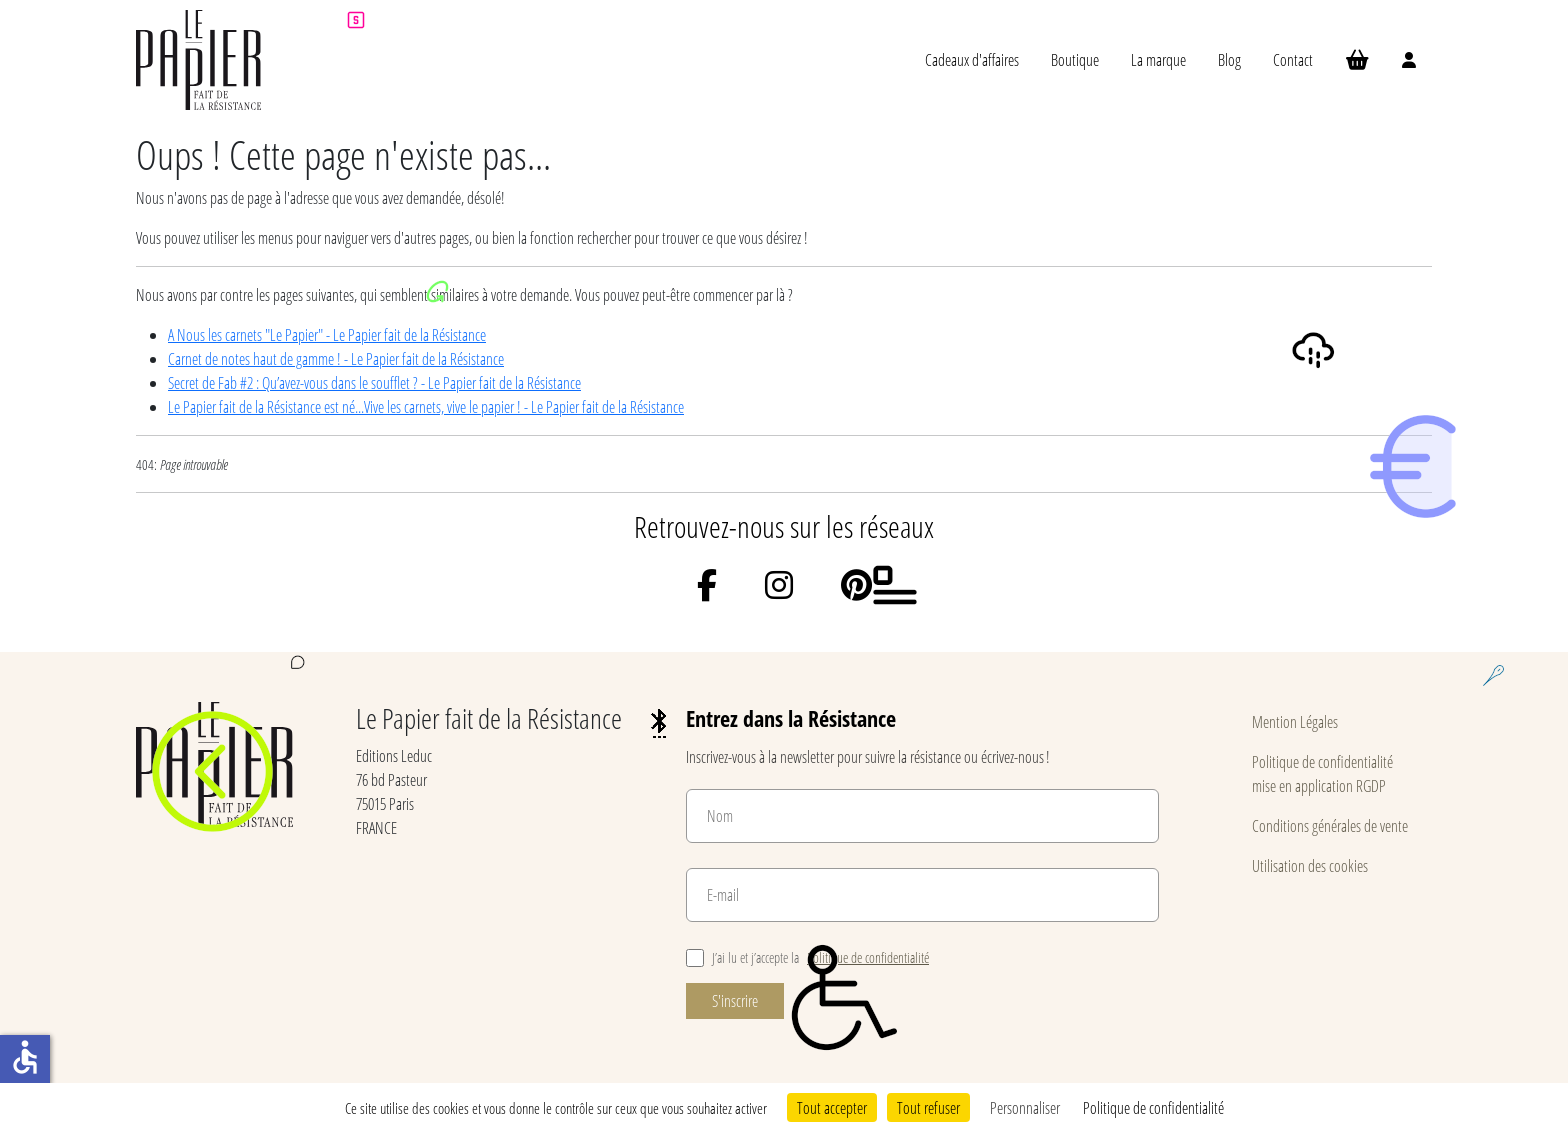 The height and width of the screenshot is (1135, 1568). What do you see at coordinates (212, 771) in the screenshot?
I see `go back to the previous screen` at bounding box center [212, 771].